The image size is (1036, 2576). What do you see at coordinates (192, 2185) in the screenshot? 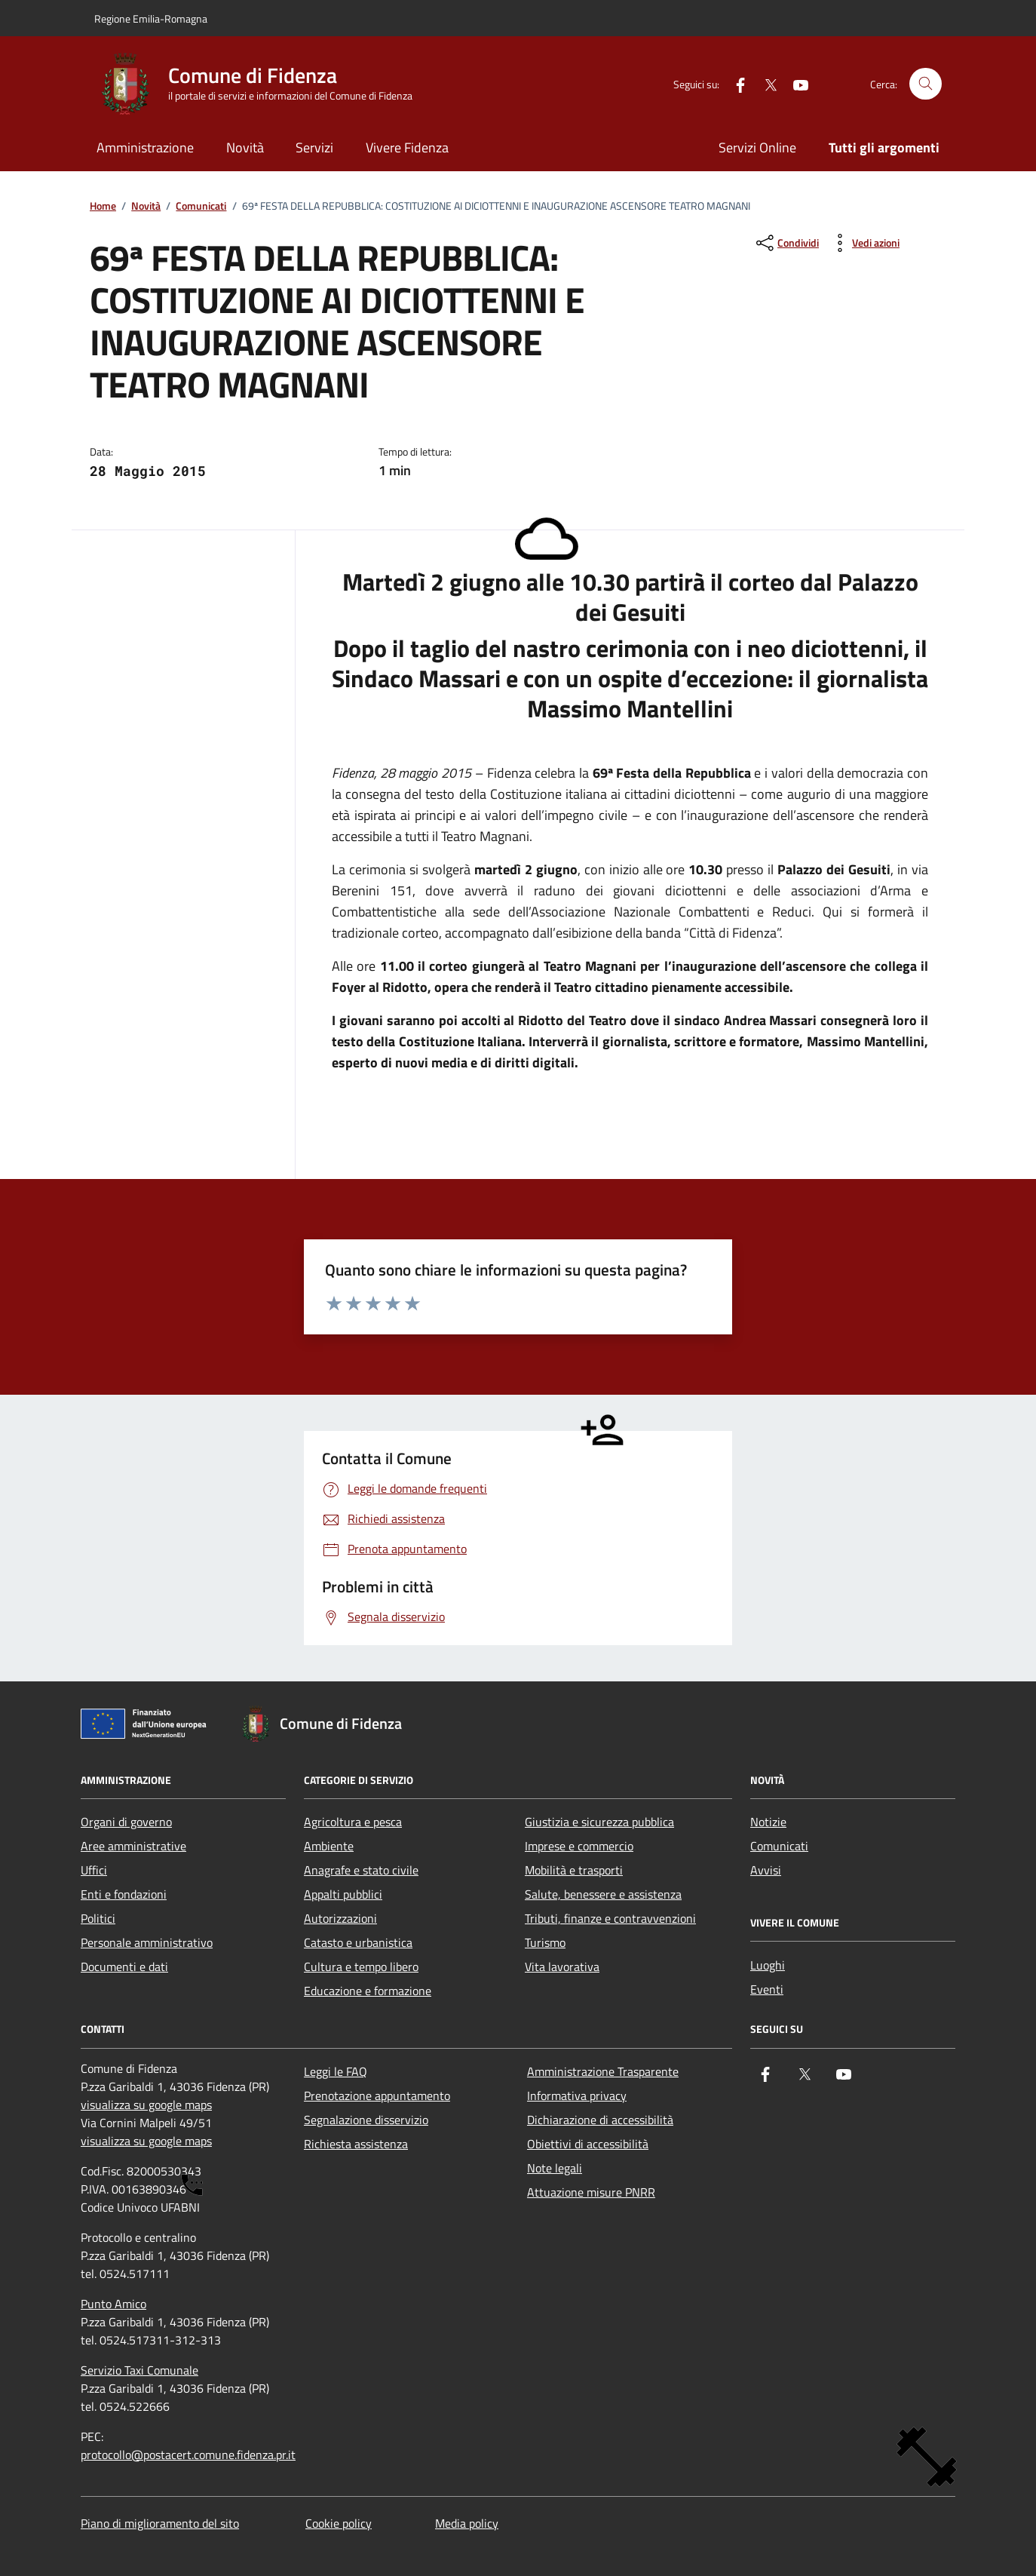
I see `access phone or call settings` at bounding box center [192, 2185].